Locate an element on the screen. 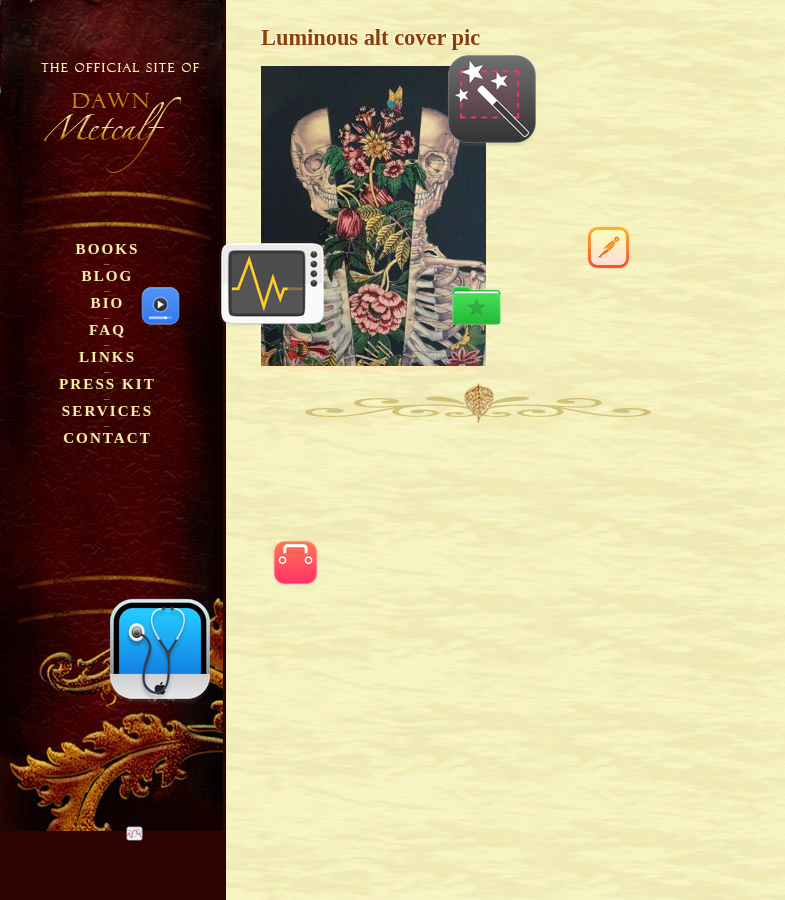 The height and width of the screenshot is (900, 785). open Postman API development app is located at coordinates (608, 247).